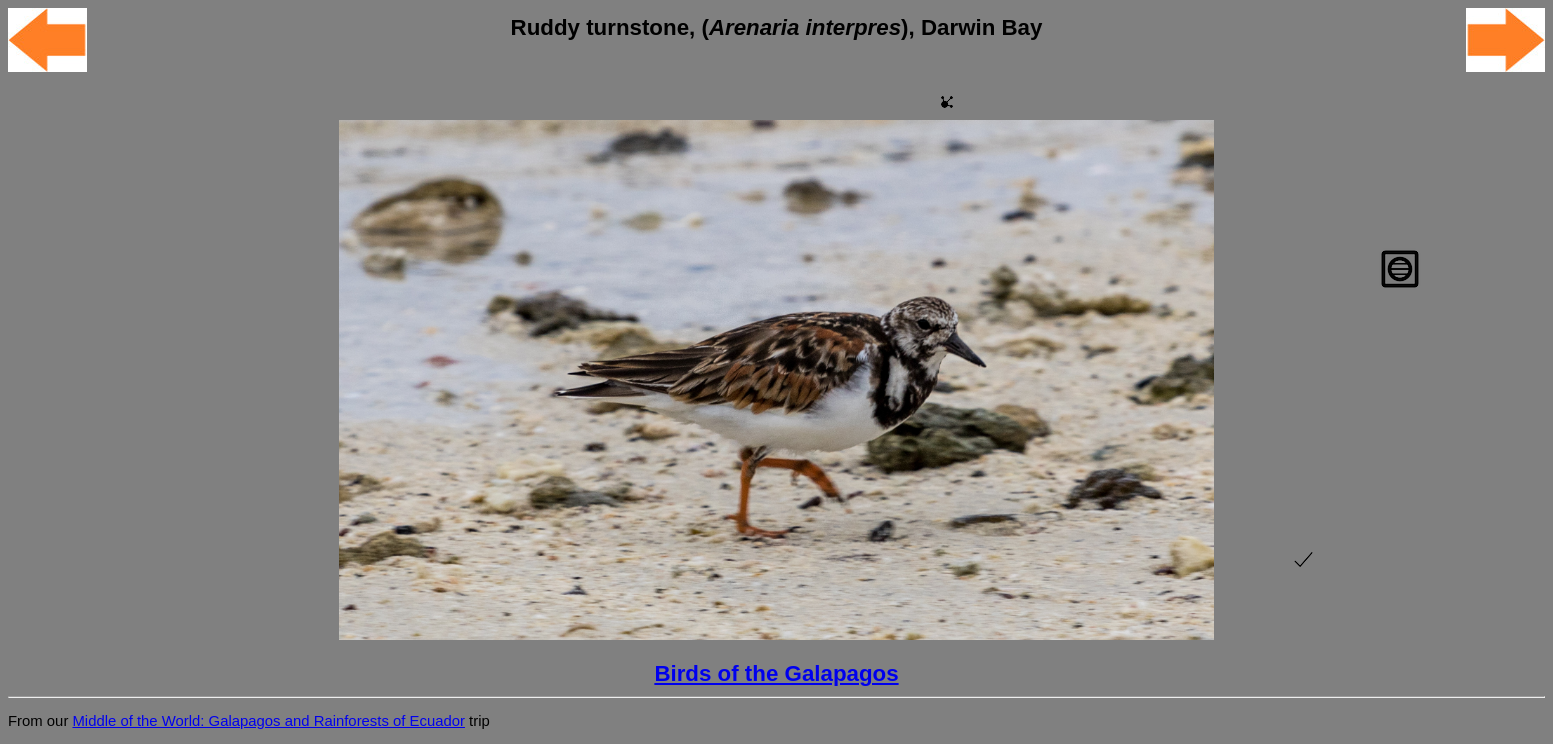  I want to click on access affiliate program or referral network, so click(947, 102).